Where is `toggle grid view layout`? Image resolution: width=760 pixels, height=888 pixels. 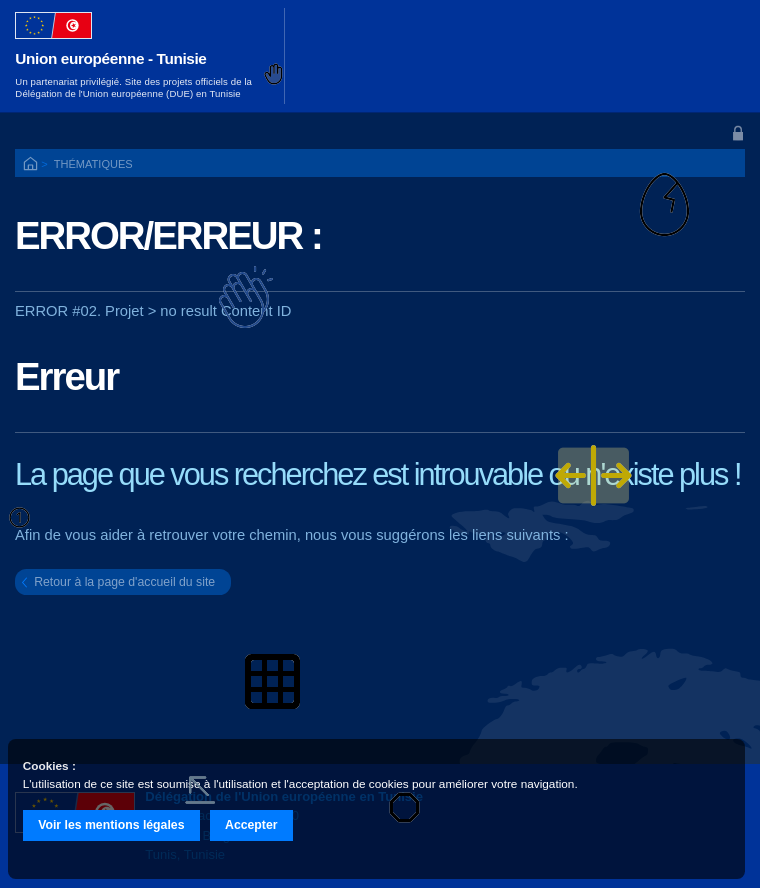
toggle grid view layout is located at coordinates (272, 681).